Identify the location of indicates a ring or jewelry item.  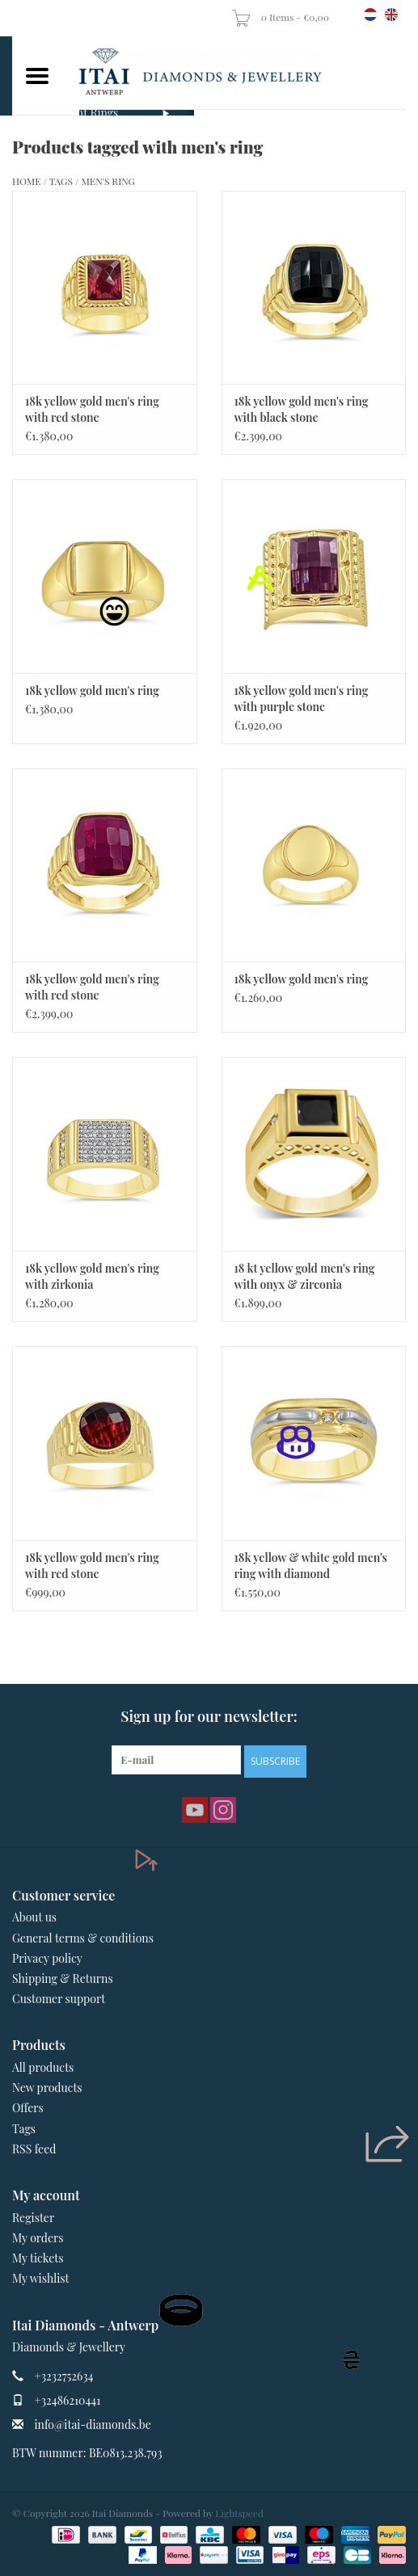
(181, 2310).